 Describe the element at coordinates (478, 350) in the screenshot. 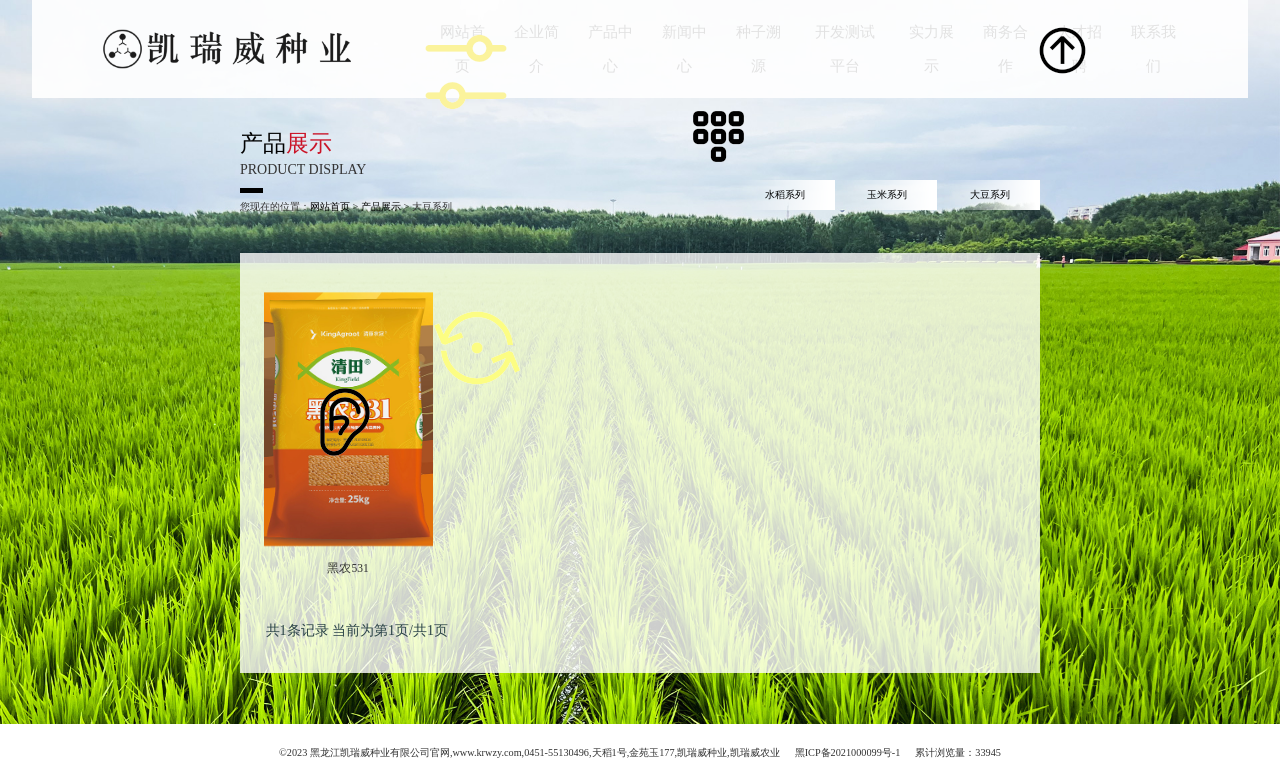

I see `reopen a previously closed issue` at that location.